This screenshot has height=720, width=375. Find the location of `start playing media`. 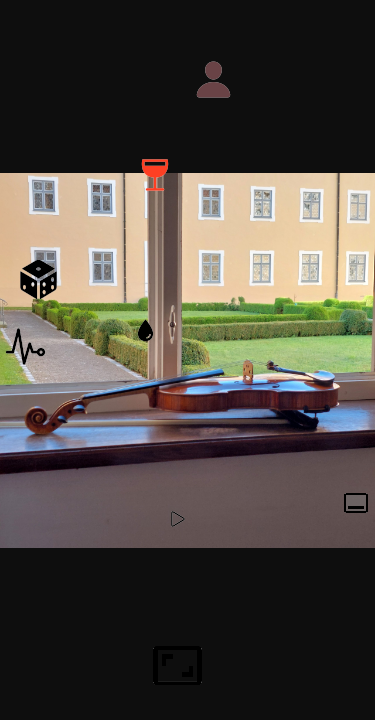

start playing media is located at coordinates (178, 519).